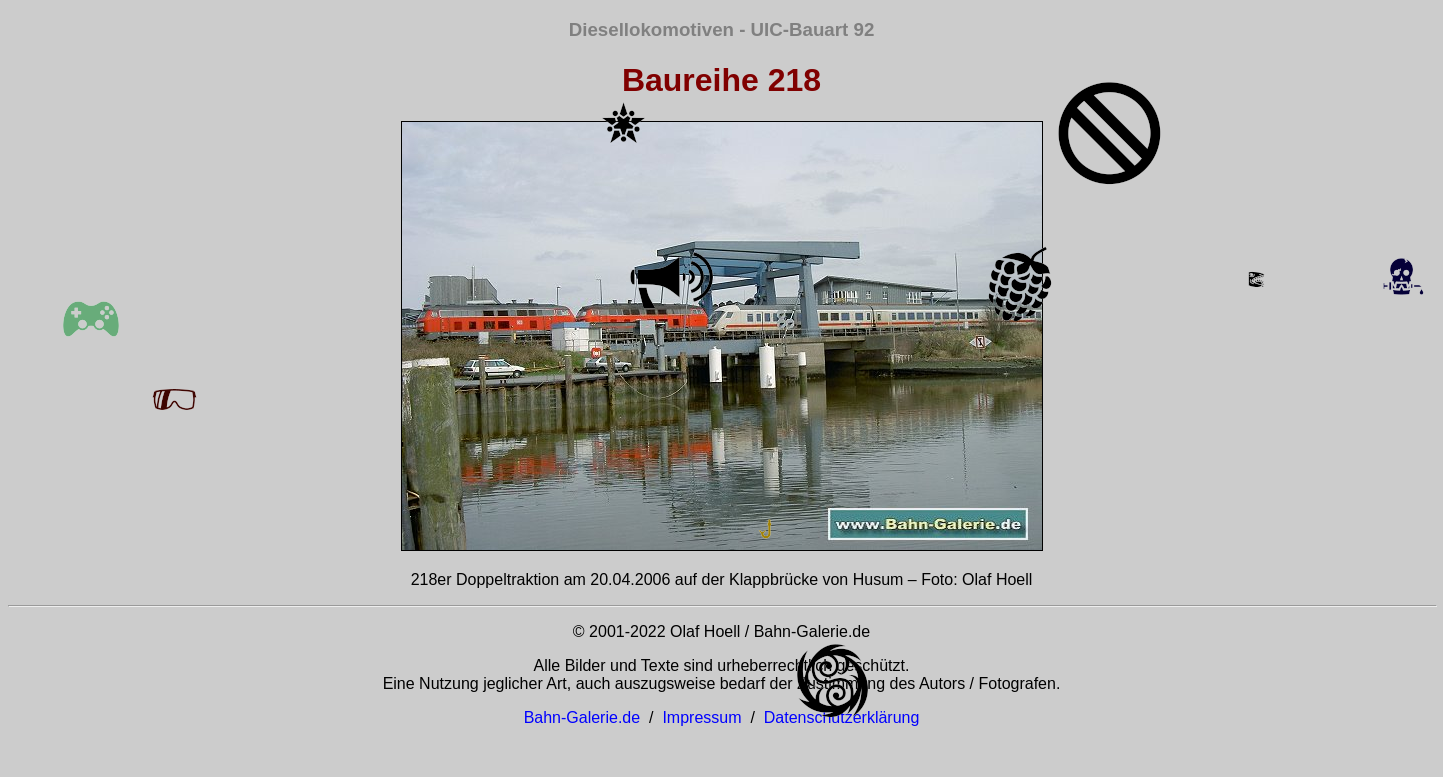 This screenshot has height=777, width=1443. I want to click on access snorkeling or diving activities, so click(765, 529).